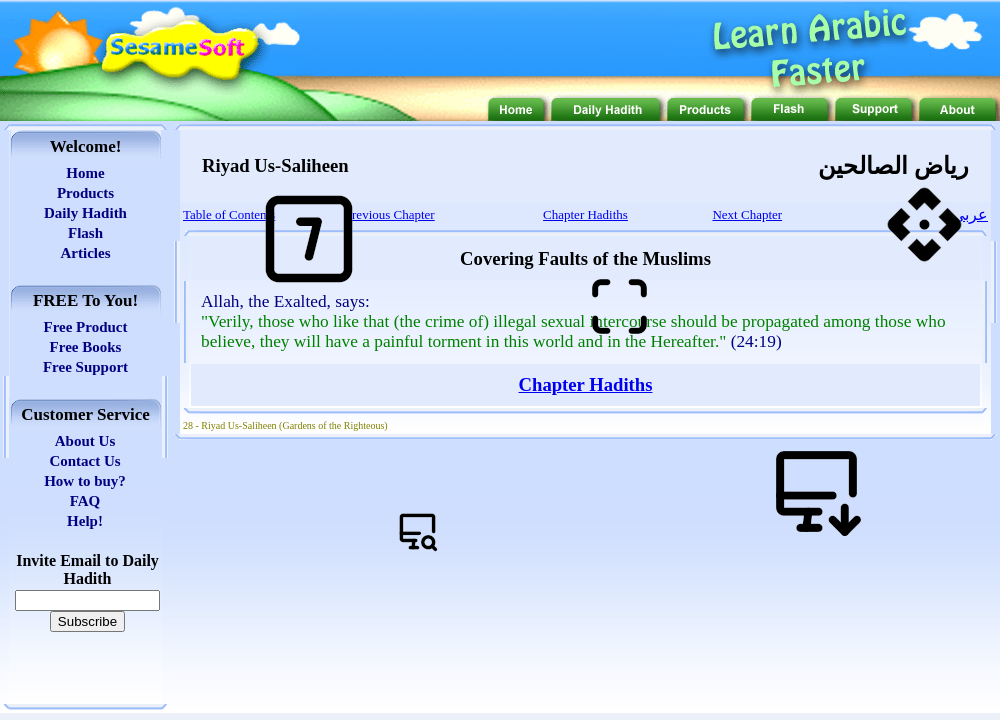 This screenshot has width=1000, height=720. Describe the element at coordinates (619, 306) in the screenshot. I see `crop or resize an image` at that location.